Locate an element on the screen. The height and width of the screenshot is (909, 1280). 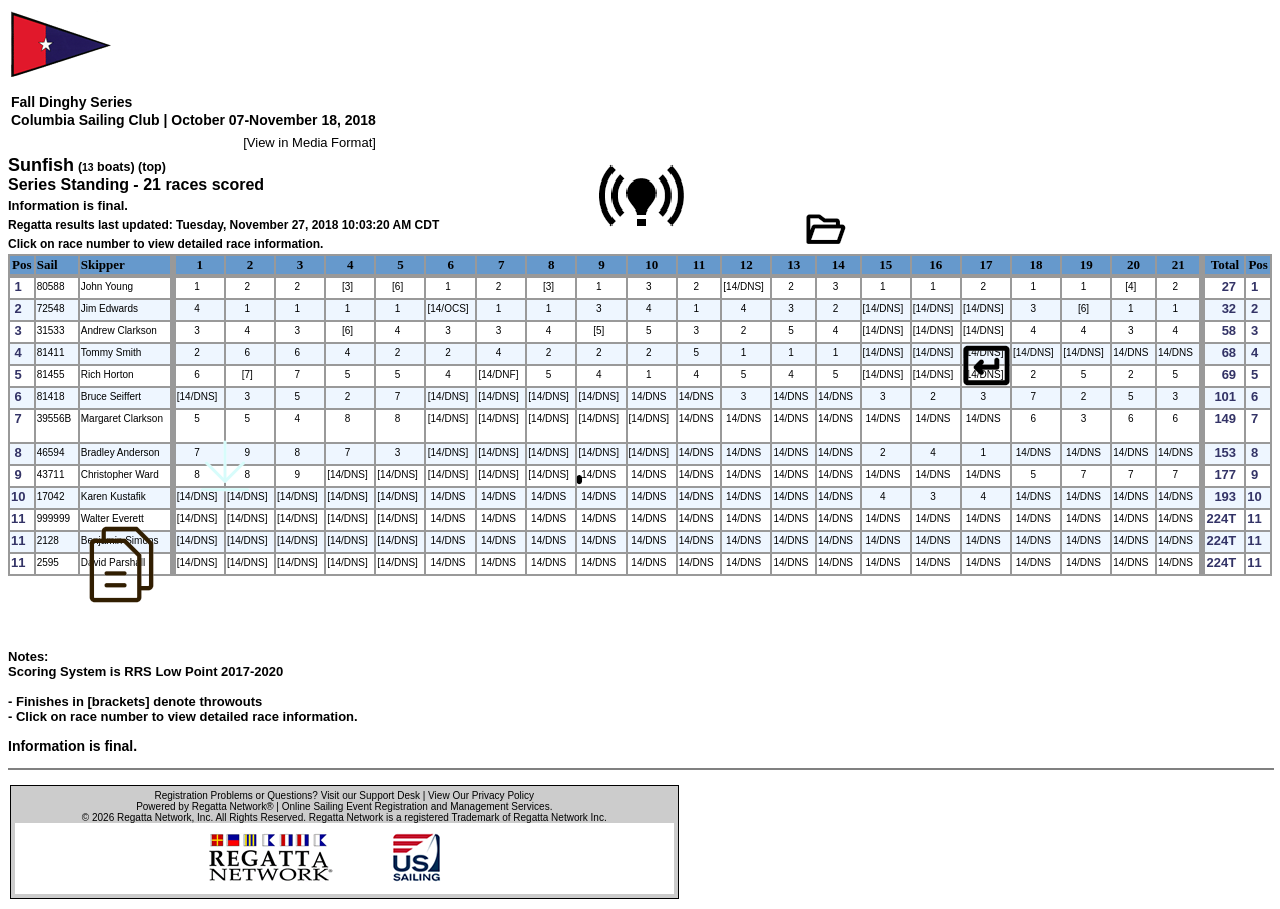
indicates no cellular signal available is located at coordinates (619, 448).